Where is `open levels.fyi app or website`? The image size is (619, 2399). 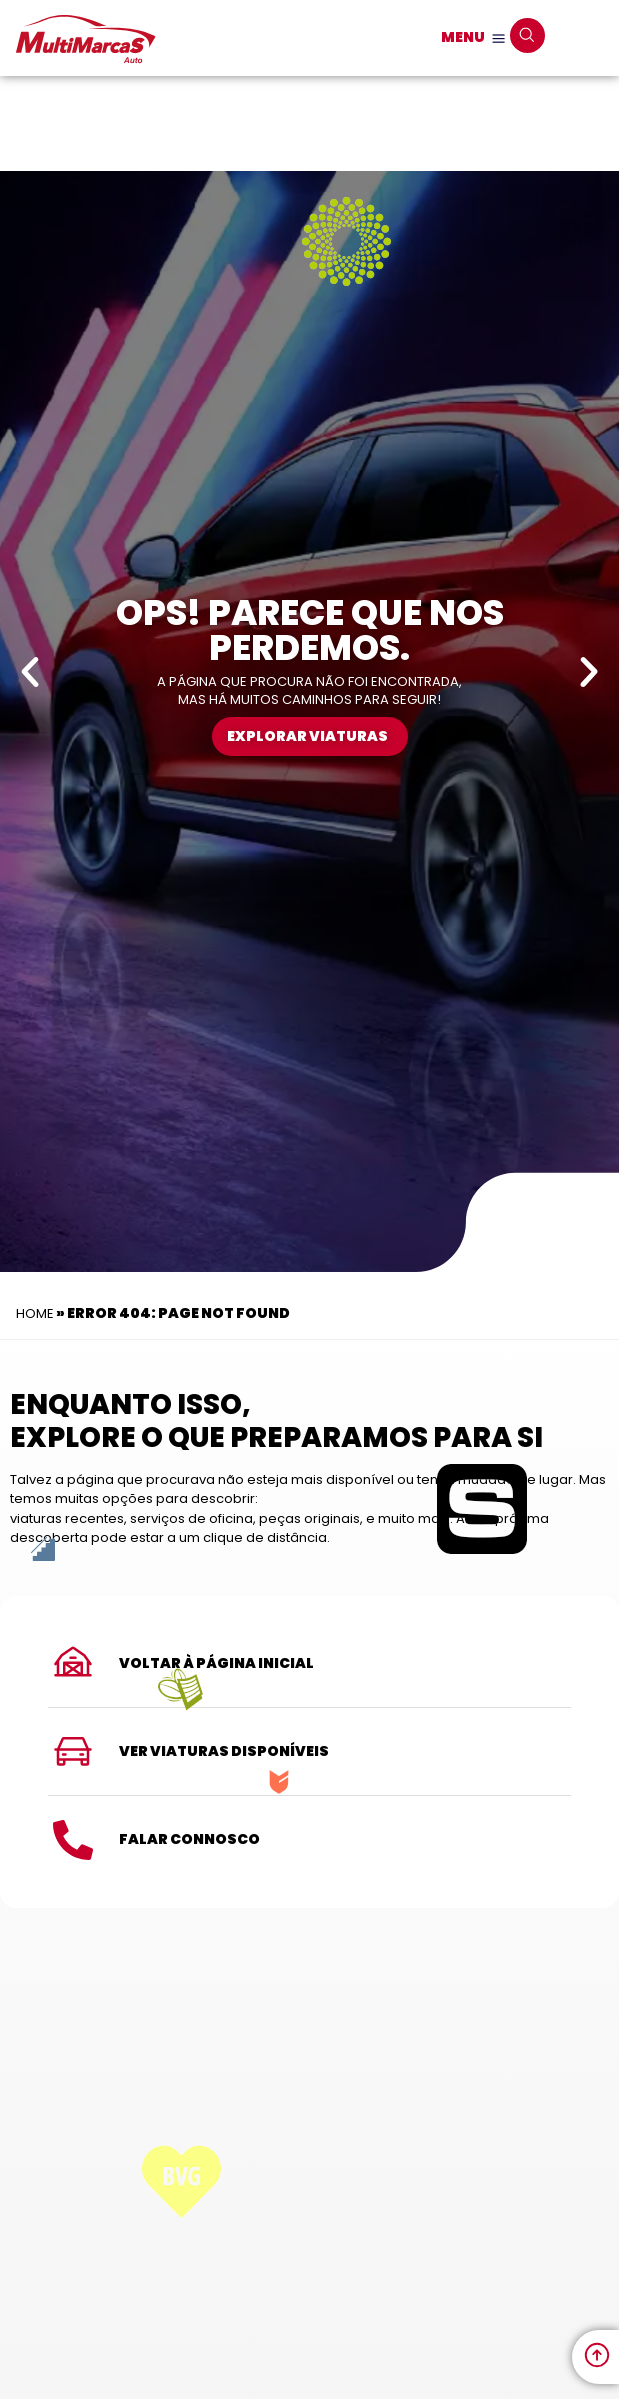
open levels.fyi app or website is located at coordinates (43, 1549).